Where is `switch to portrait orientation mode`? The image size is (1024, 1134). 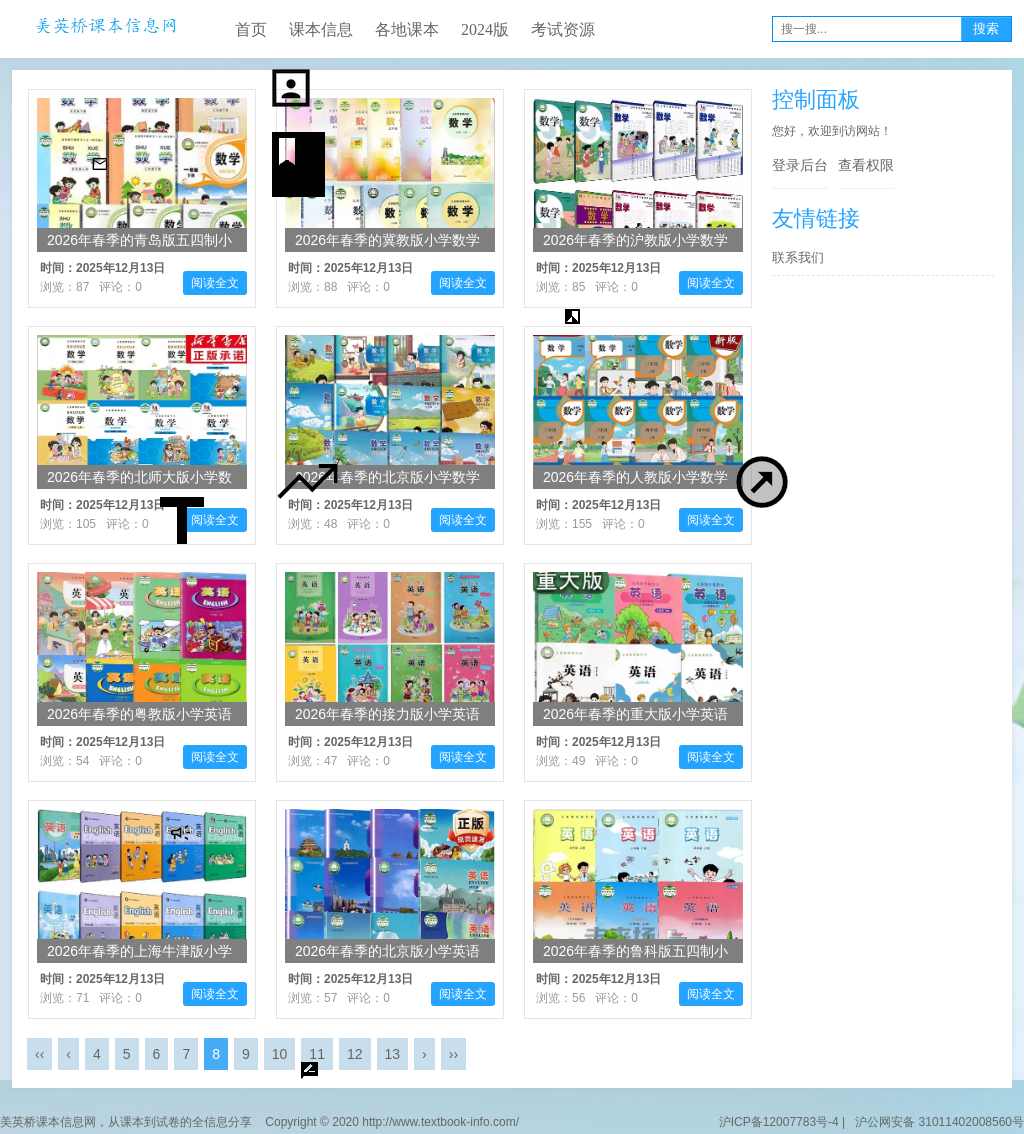
switch to portrait orientation mode is located at coordinates (291, 88).